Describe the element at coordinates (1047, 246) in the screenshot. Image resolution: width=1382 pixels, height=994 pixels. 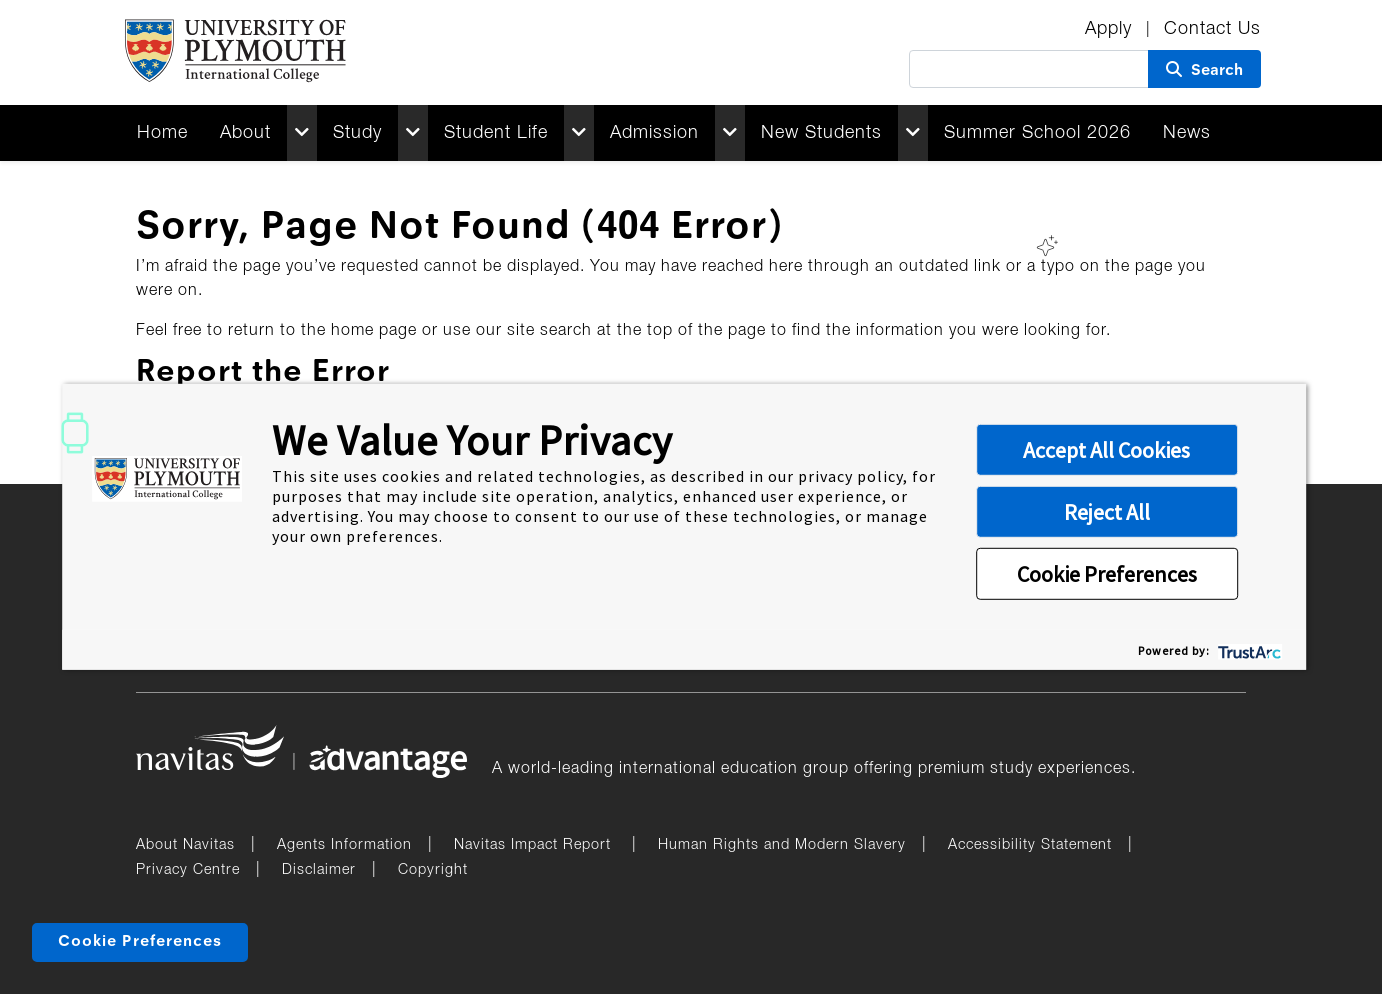
I see `indicates AI-generated or enhanced content` at that location.